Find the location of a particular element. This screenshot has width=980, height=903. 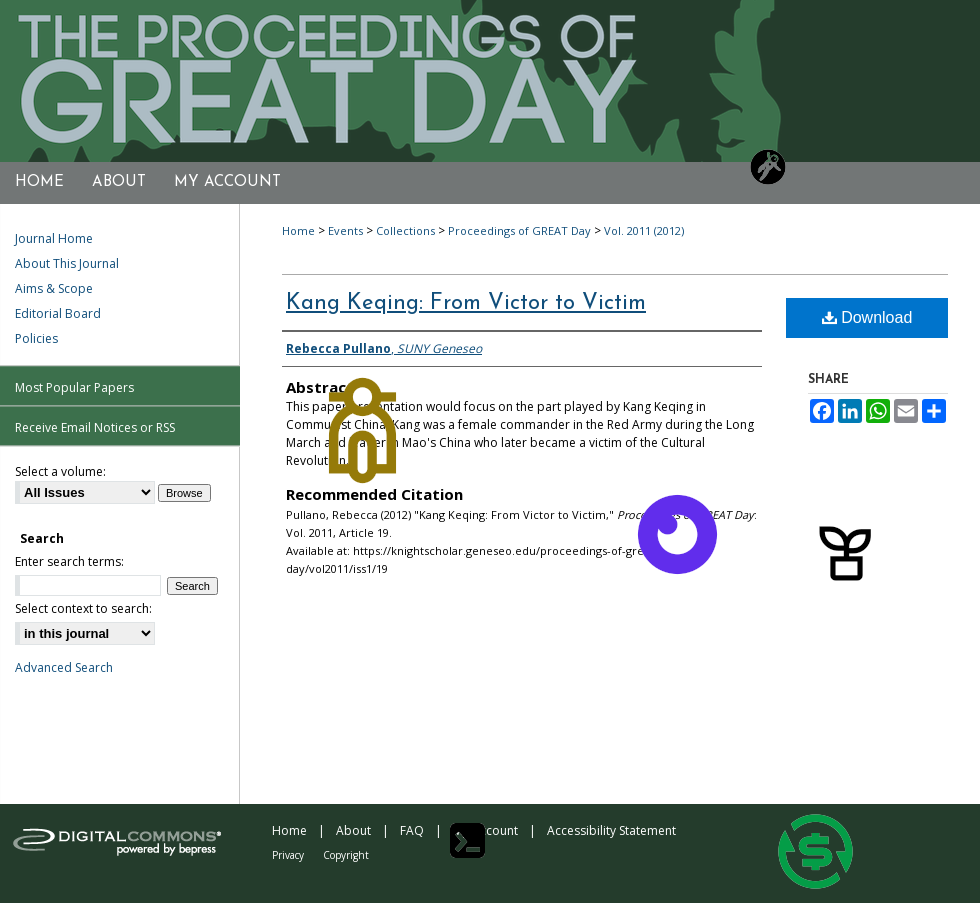

grav CMS platform logo is located at coordinates (768, 167).